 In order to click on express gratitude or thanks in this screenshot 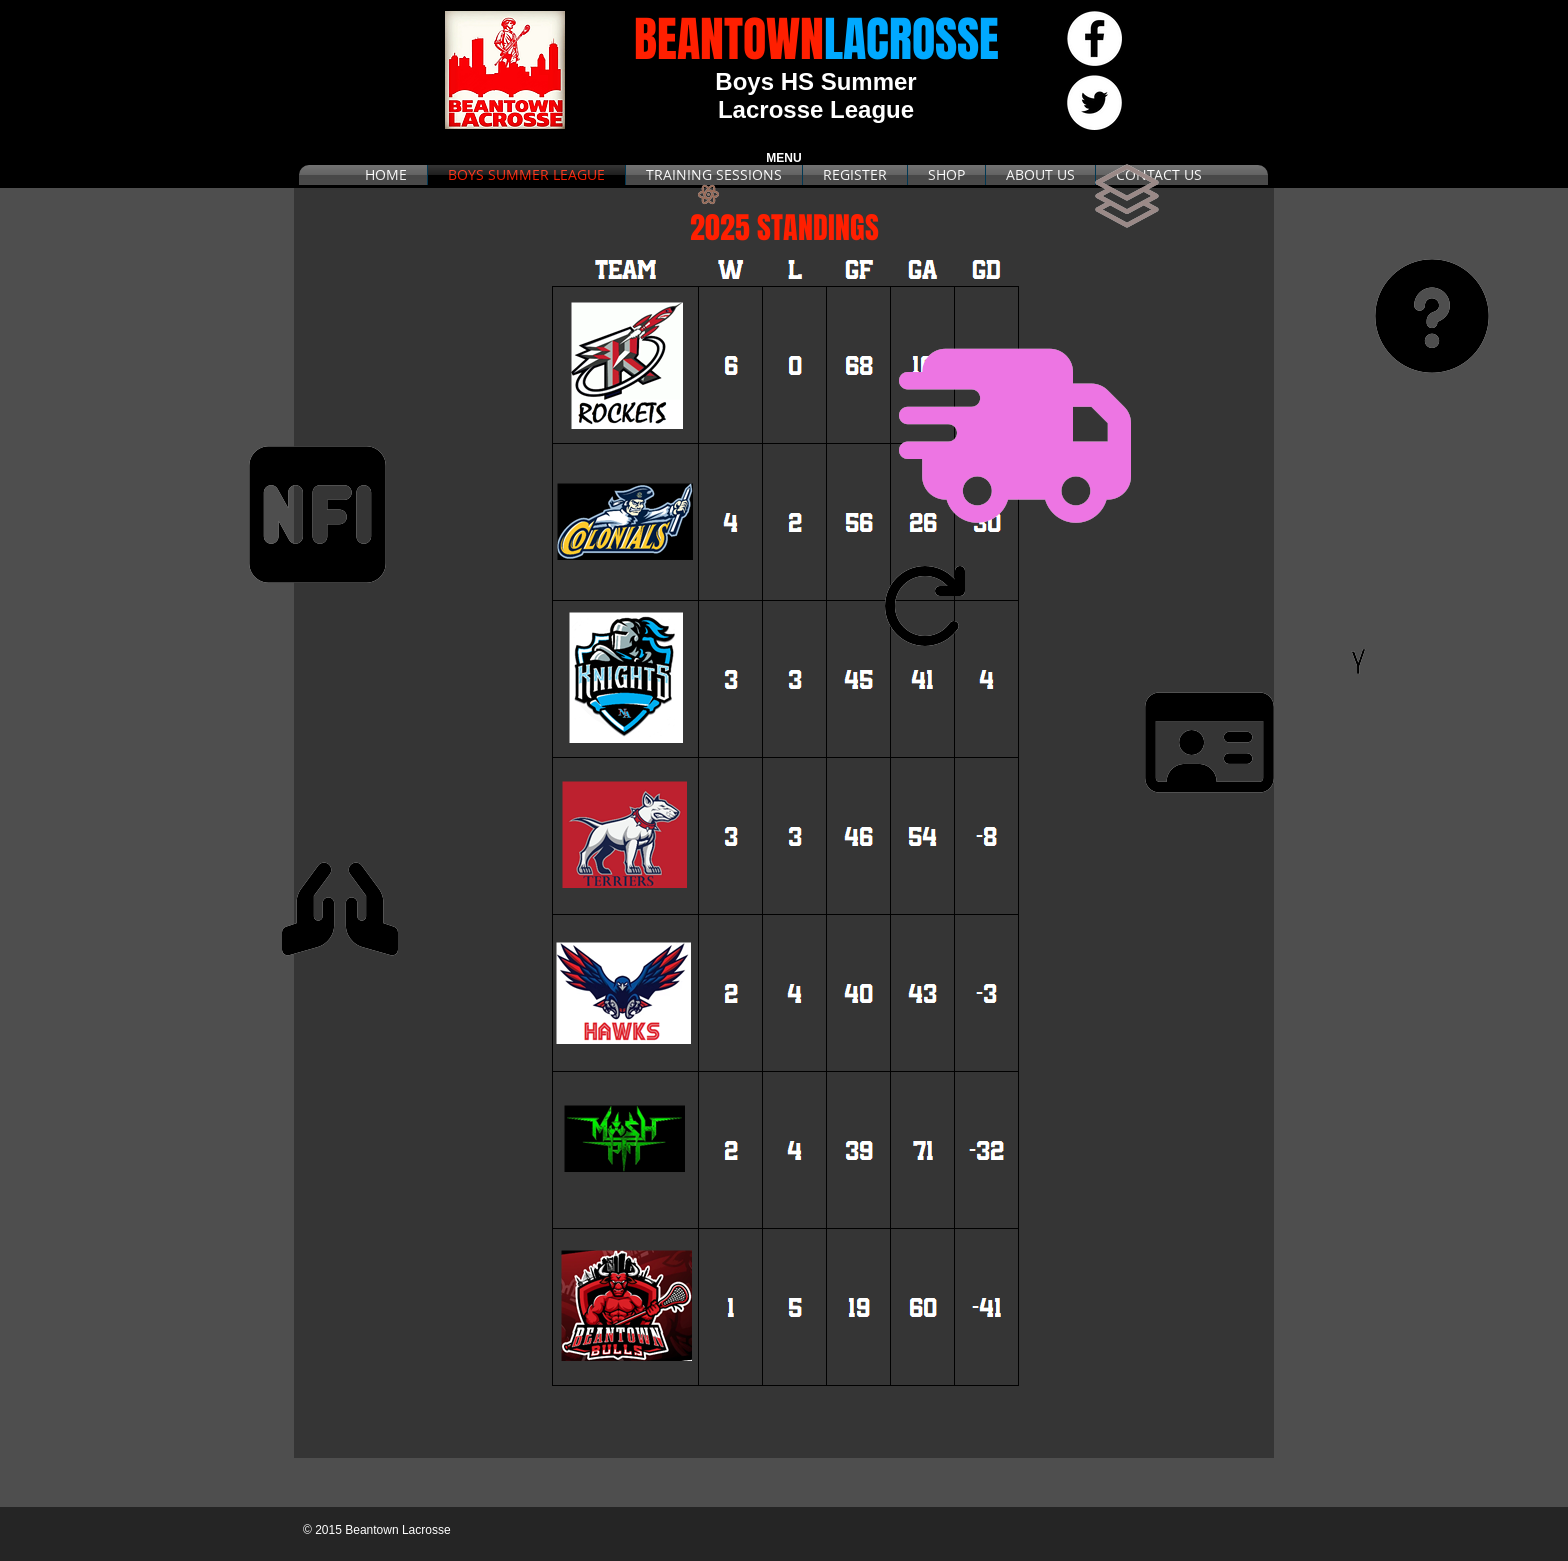, I will do `click(340, 909)`.